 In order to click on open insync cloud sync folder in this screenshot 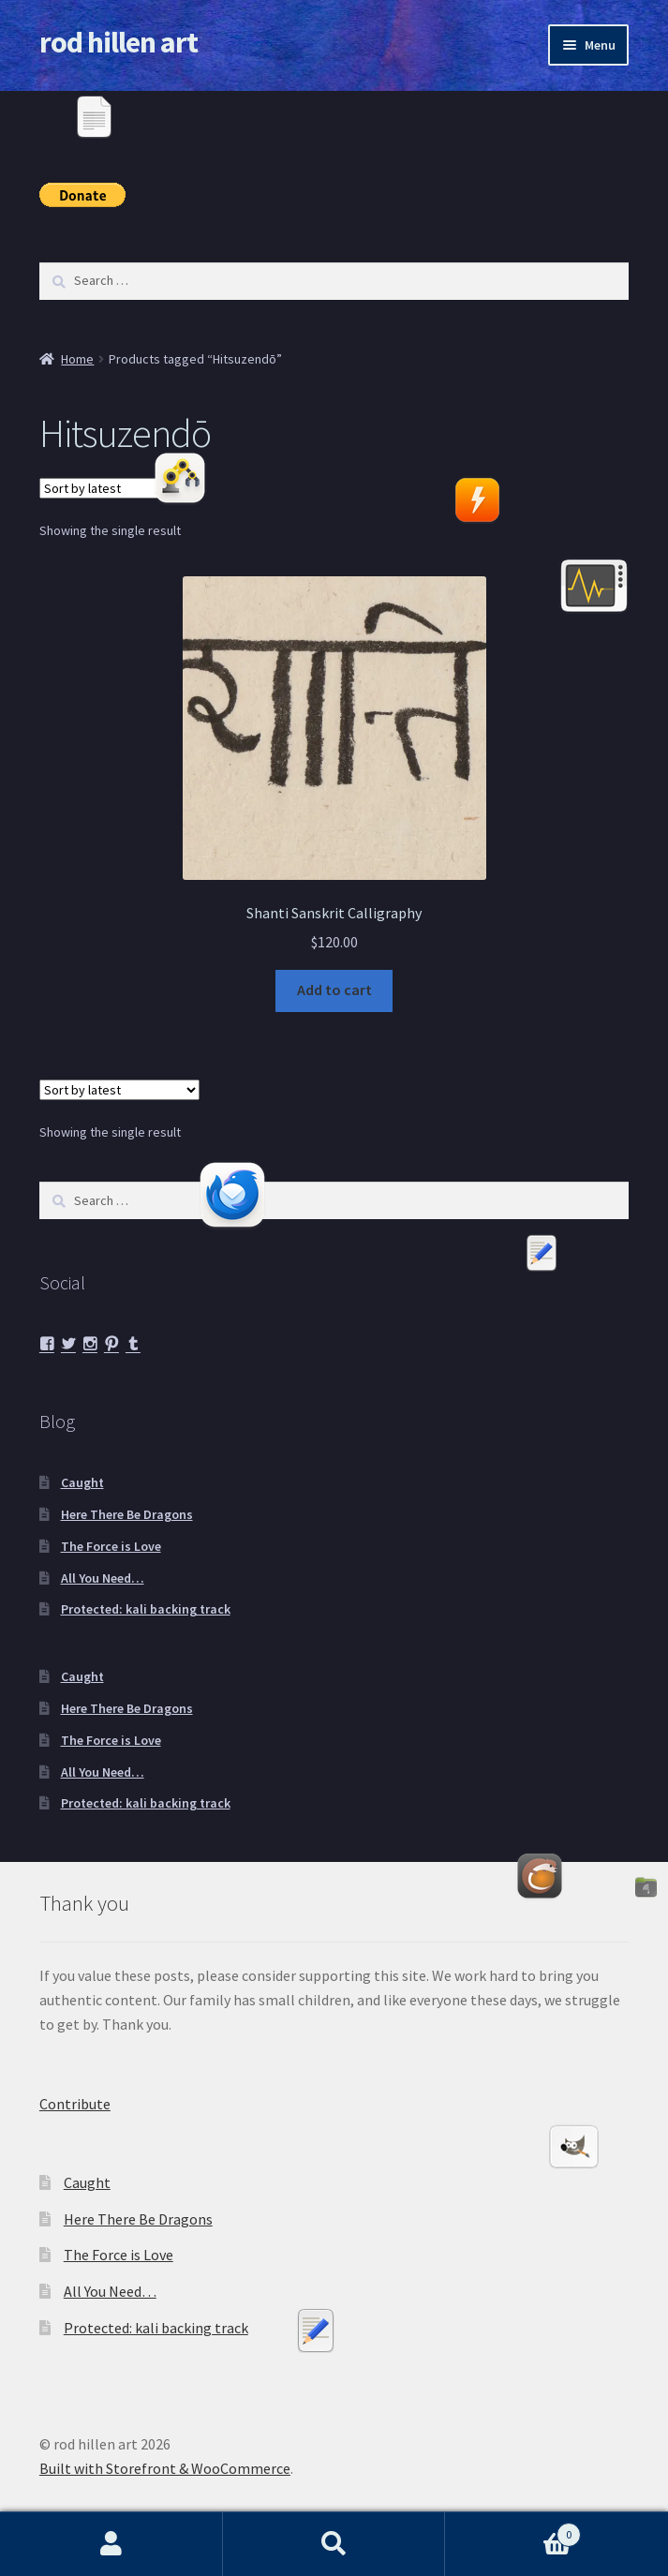, I will do `click(646, 1886)`.